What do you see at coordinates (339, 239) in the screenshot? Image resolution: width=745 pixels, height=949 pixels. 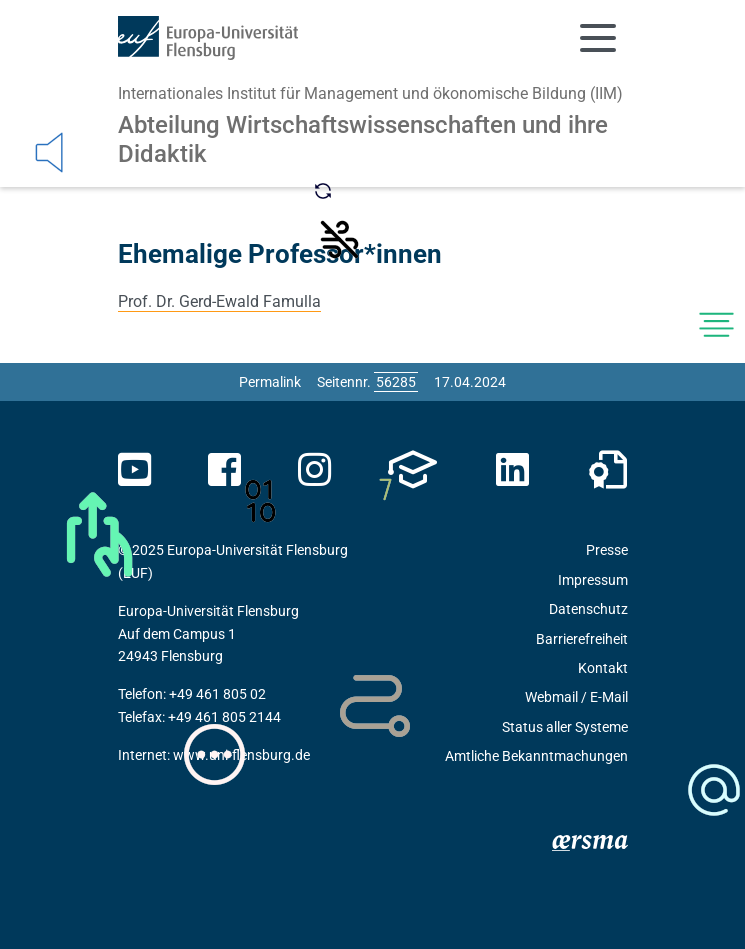 I see `disable wind or fan mode` at bounding box center [339, 239].